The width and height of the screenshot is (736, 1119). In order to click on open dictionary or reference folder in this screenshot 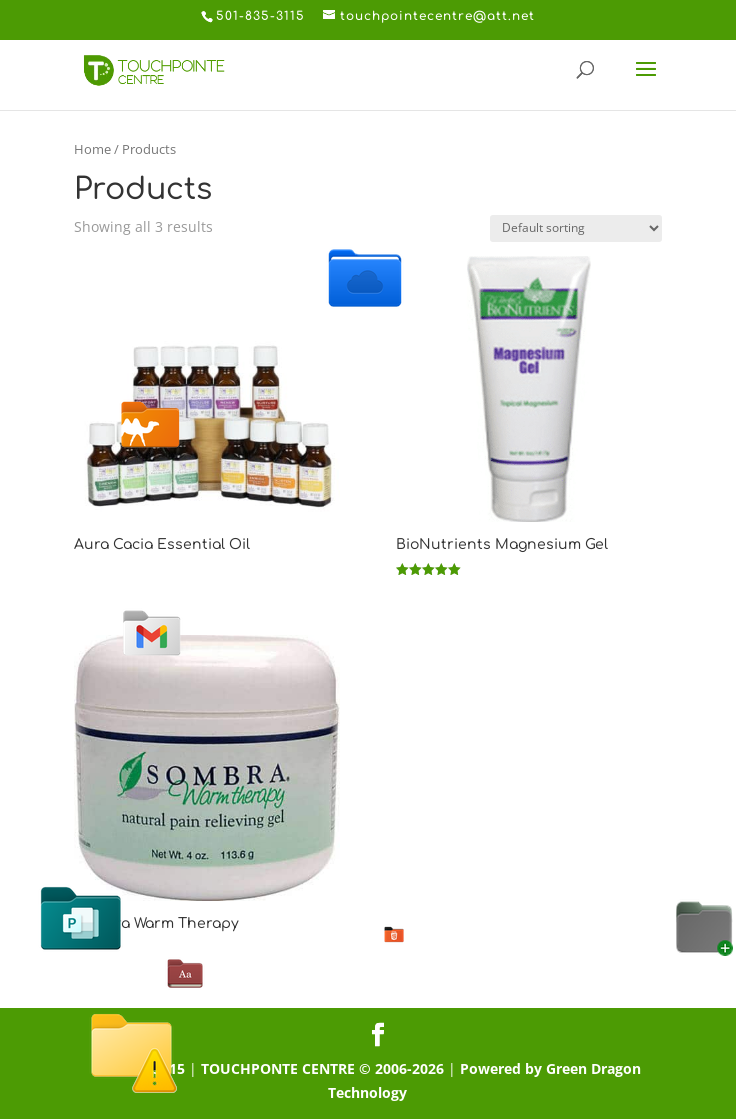, I will do `click(185, 974)`.